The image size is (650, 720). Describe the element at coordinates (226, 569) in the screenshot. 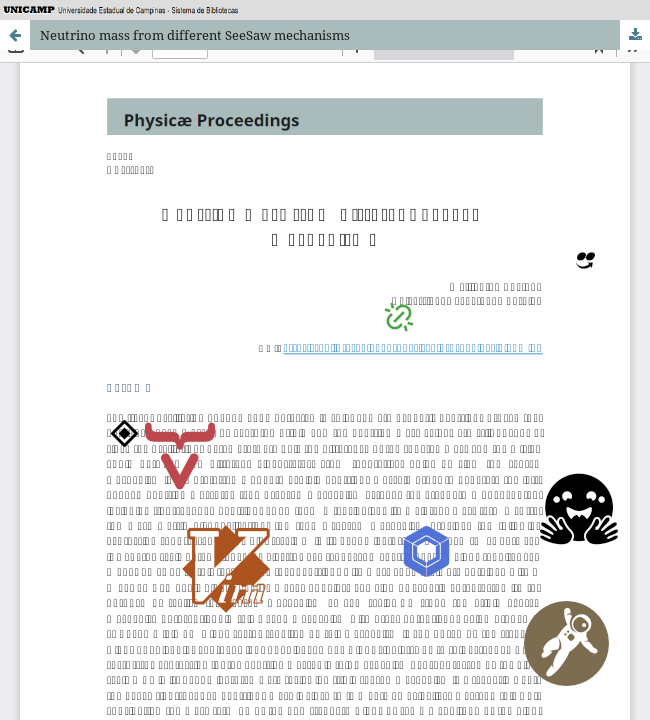

I see `open vim text editor` at that location.